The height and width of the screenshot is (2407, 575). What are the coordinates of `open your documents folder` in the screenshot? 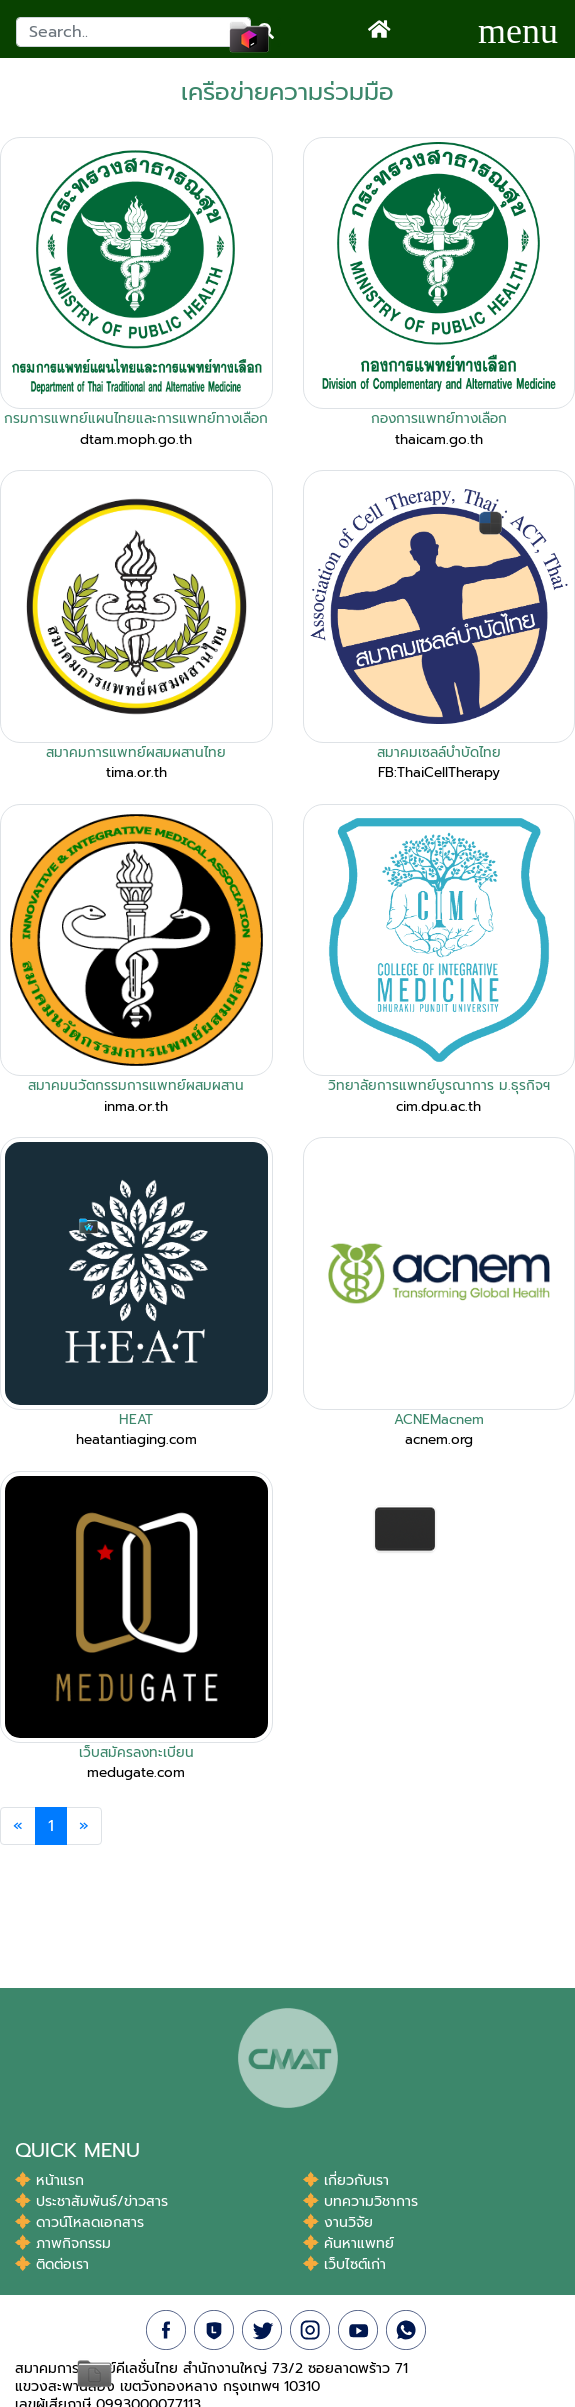 It's located at (94, 2373).